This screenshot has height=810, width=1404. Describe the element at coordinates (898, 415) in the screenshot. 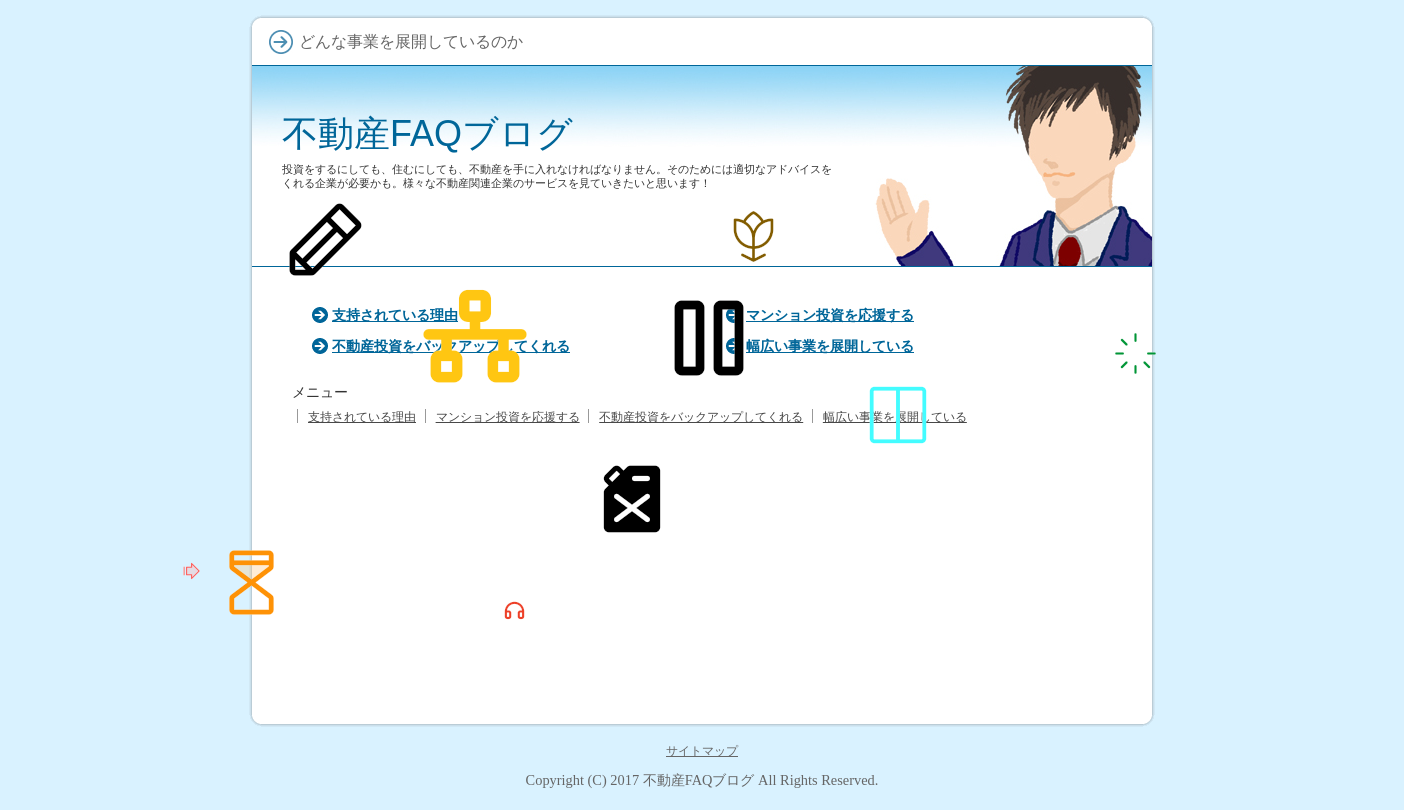

I see `split view horizontally into two panels` at that location.